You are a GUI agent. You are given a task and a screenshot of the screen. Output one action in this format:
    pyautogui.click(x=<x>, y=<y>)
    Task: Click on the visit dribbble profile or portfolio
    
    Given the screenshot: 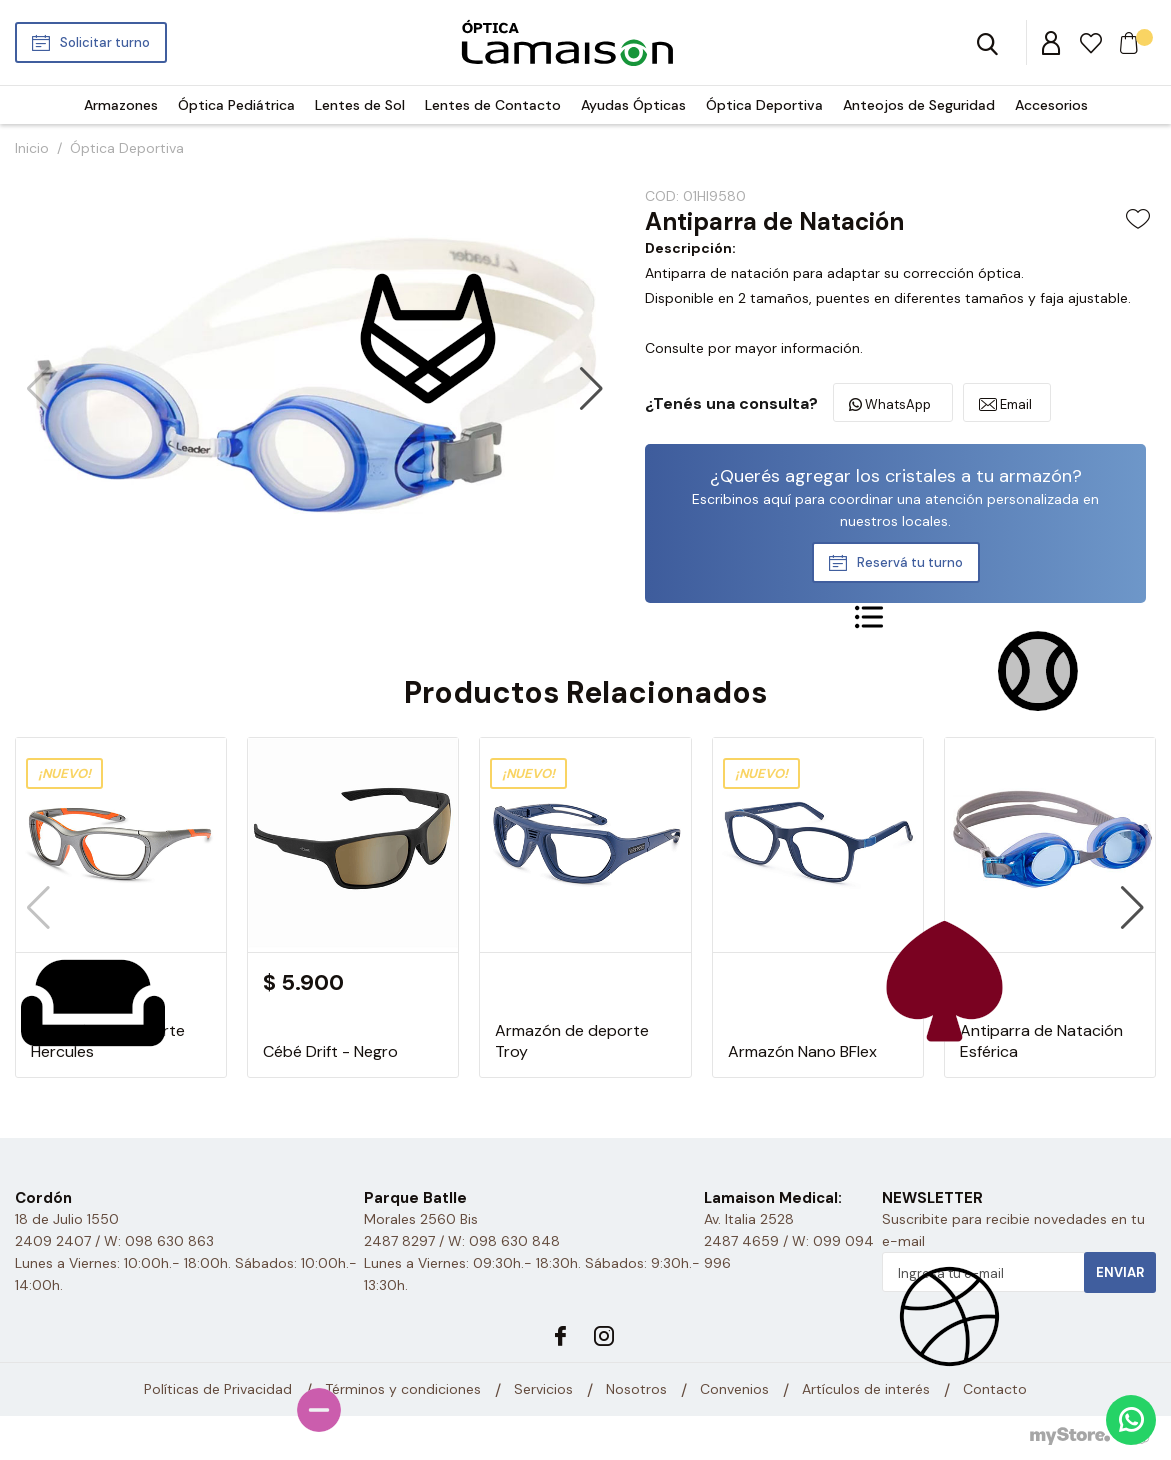 What is the action you would take?
    pyautogui.click(x=949, y=1316)
    